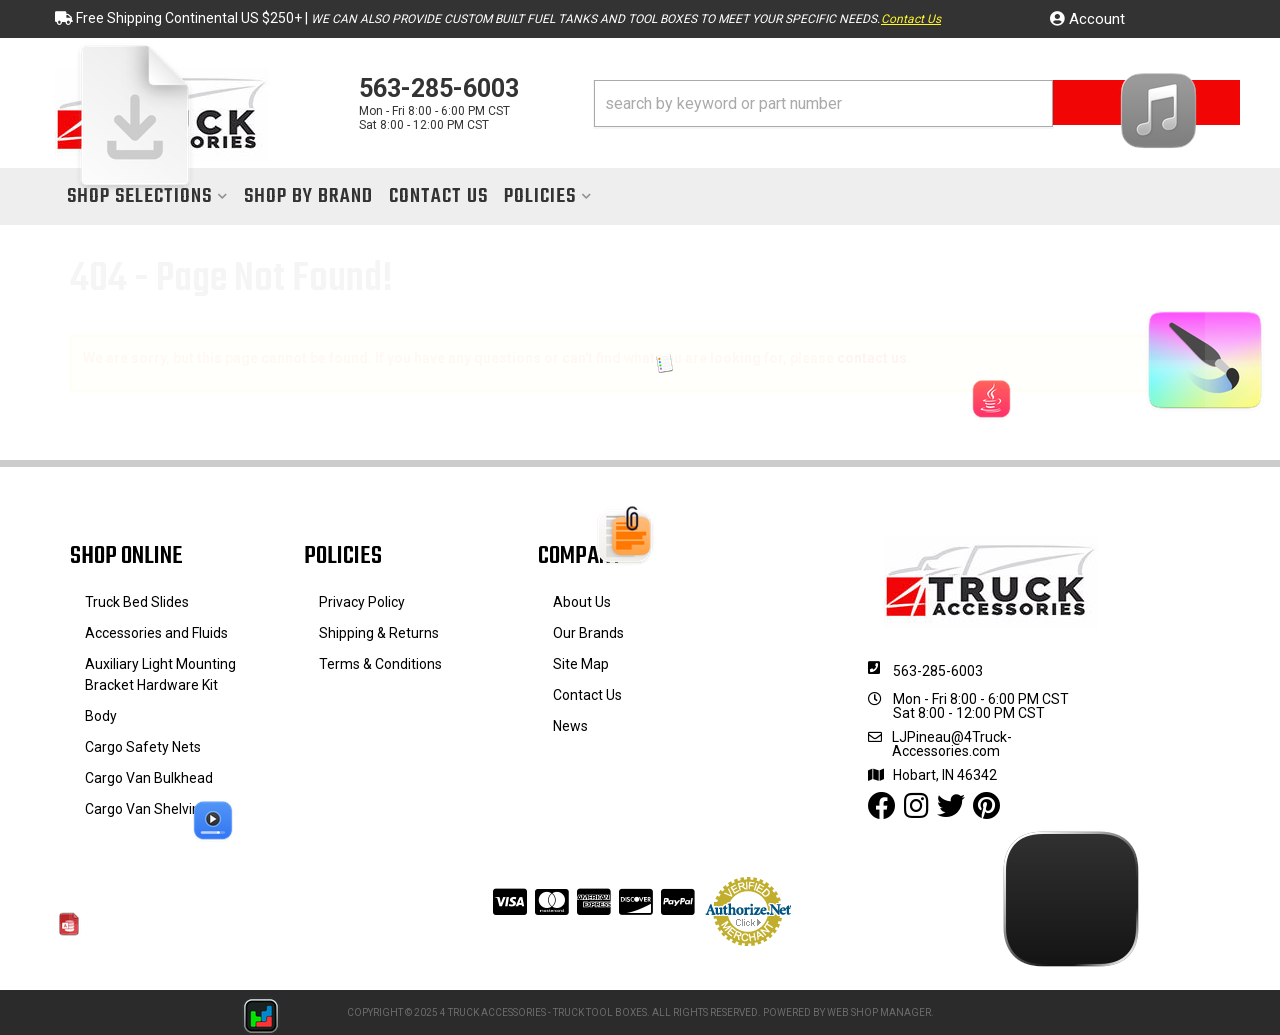 The height and width of the screenshot is (1035, 1280). What do you see at coordinates (624, 536) in the screenshot?
I see `open pdf metadata editor app` at bounding box center [624, 536].